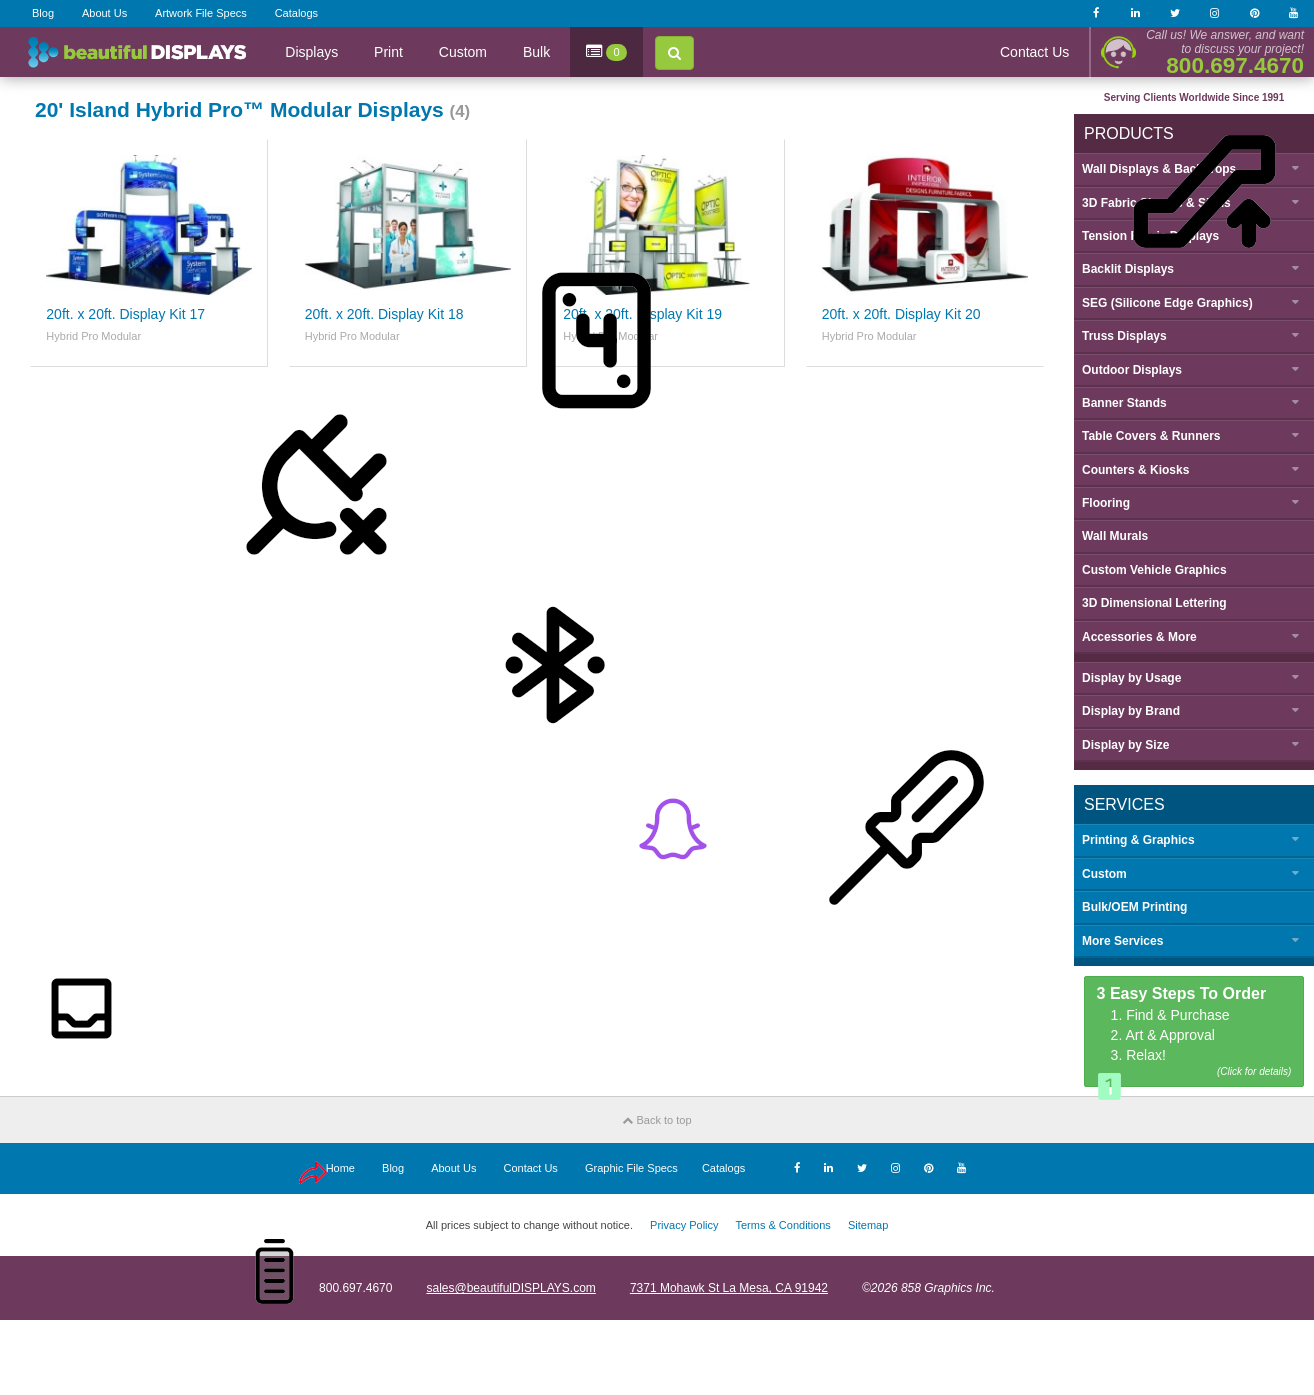 Image resolution: width=1314 pixels, height=1395 pixels. What do you see at coordinates (274, 1272) in the screenshot?
I see `indicates battery is fully charged` at bounding box center [274, 1272].